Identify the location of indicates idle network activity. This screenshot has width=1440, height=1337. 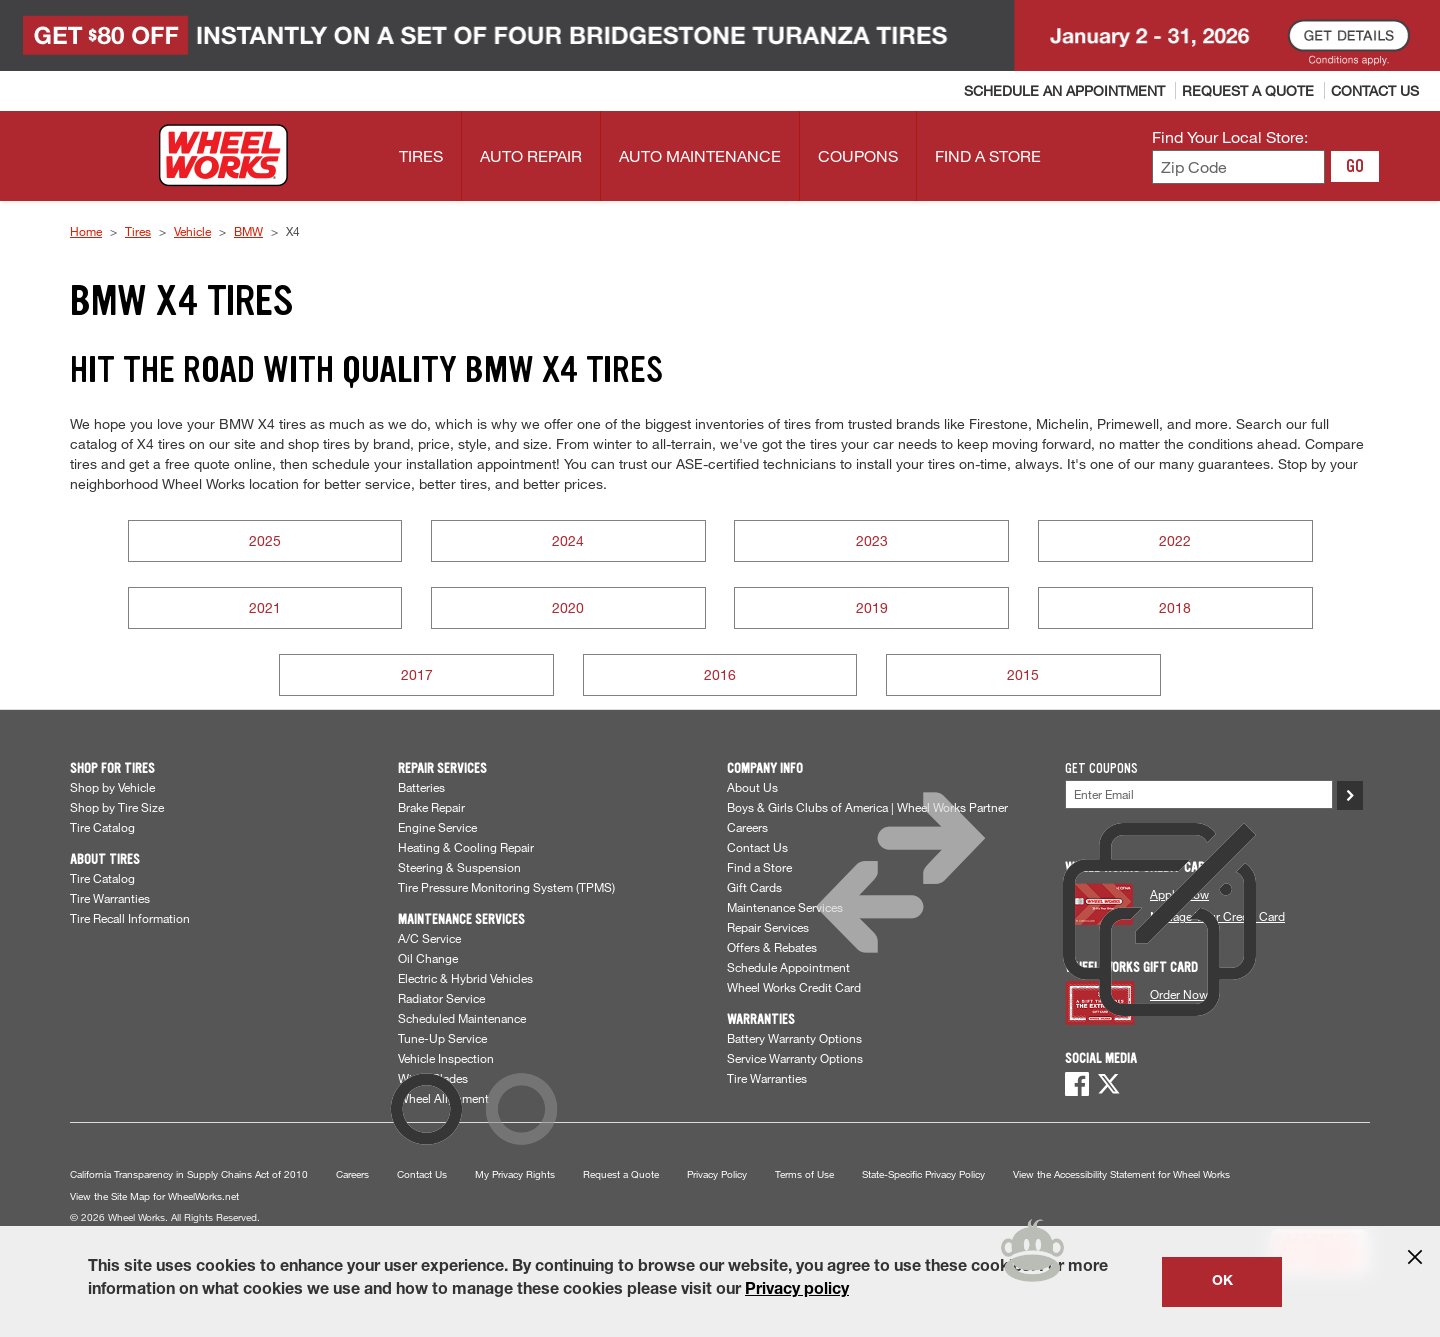
(900, 872).